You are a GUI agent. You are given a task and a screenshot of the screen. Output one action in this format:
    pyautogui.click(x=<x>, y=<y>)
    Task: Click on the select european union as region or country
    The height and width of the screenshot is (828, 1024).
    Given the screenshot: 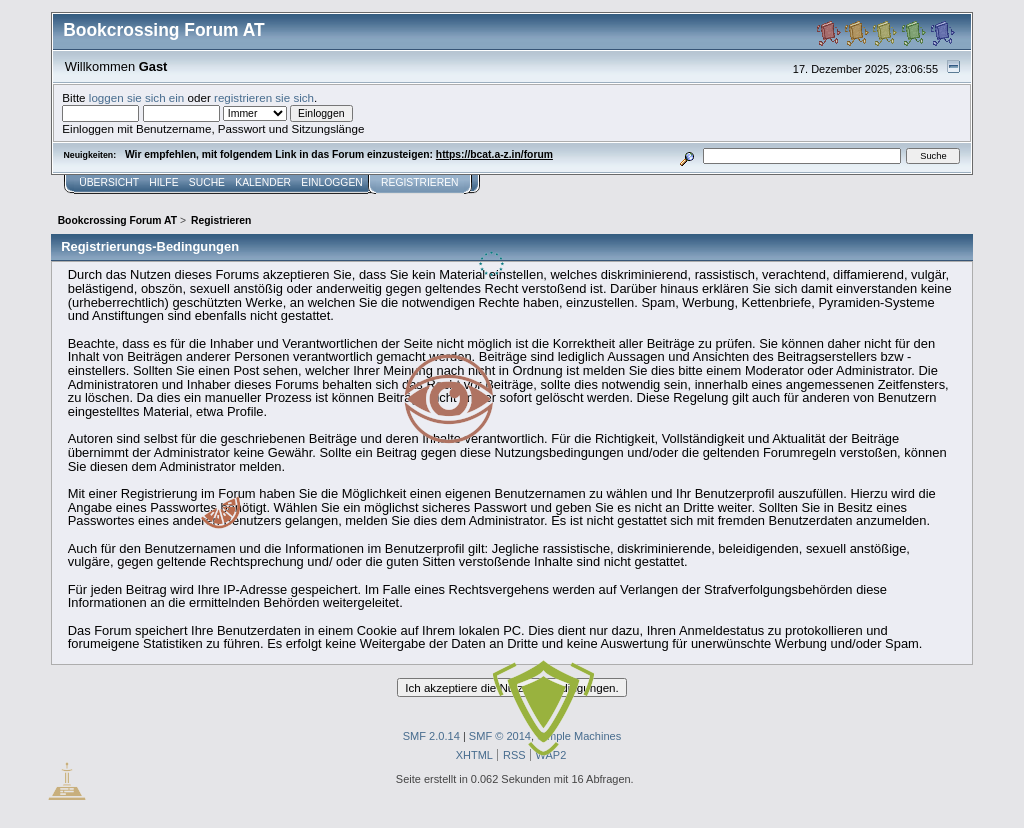 What is the action you would take?
    pyautogui.click(x=491, y=263)
    